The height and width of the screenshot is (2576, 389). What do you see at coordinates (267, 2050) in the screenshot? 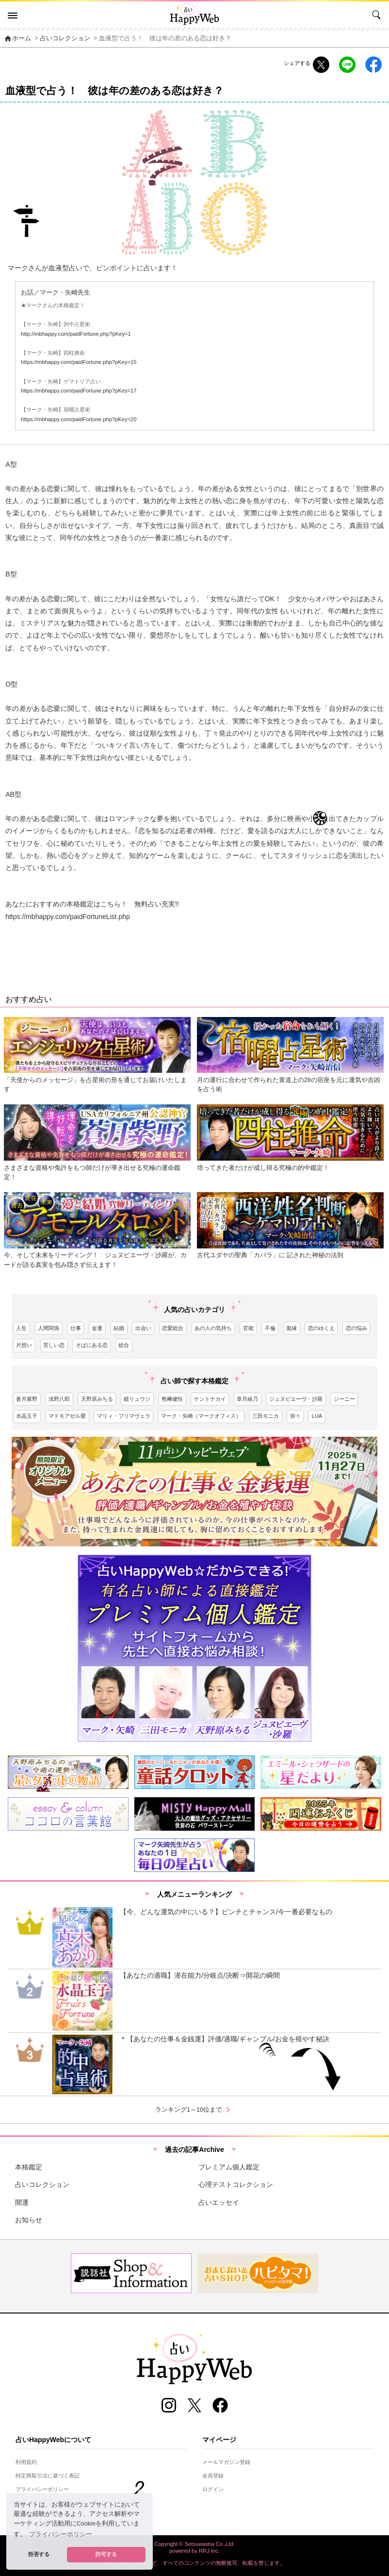
I see `indicates wind or tornado weather conditions` at bounding box center [267, 2050].